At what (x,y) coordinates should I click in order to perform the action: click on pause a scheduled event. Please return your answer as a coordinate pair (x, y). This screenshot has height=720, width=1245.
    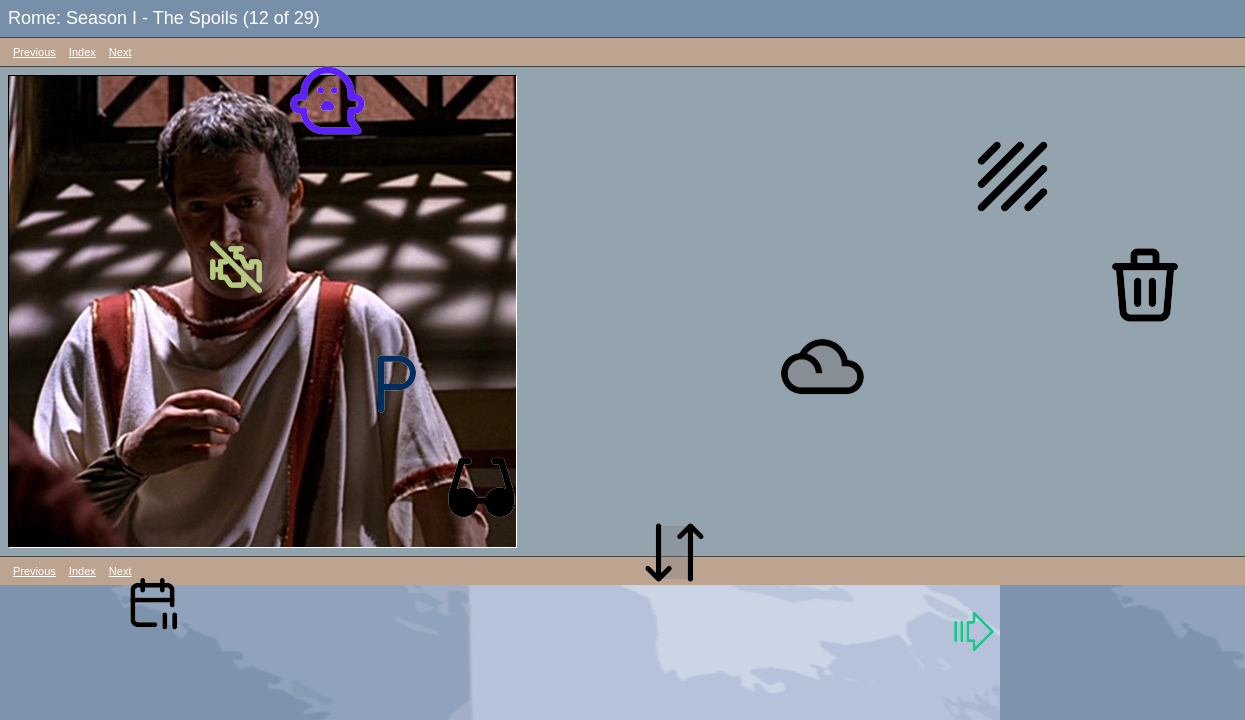
    Looking at the image, I should click on (152, 602).